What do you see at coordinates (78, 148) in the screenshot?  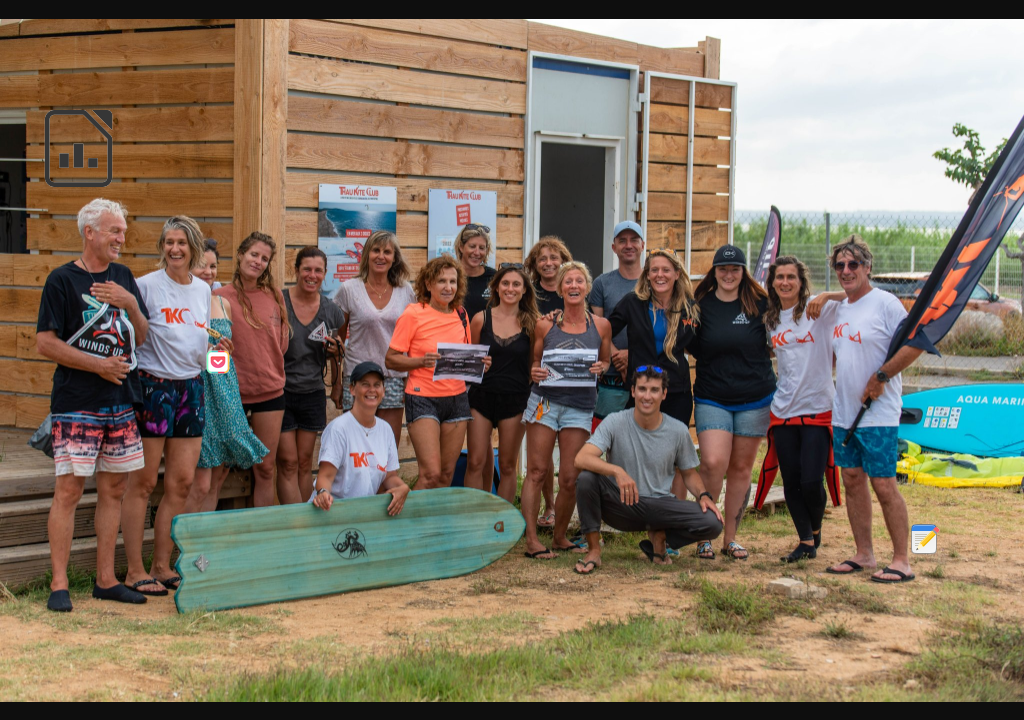 I see `open LibreOffice Calc spreadsheet application` at bounding box center [78, 148].